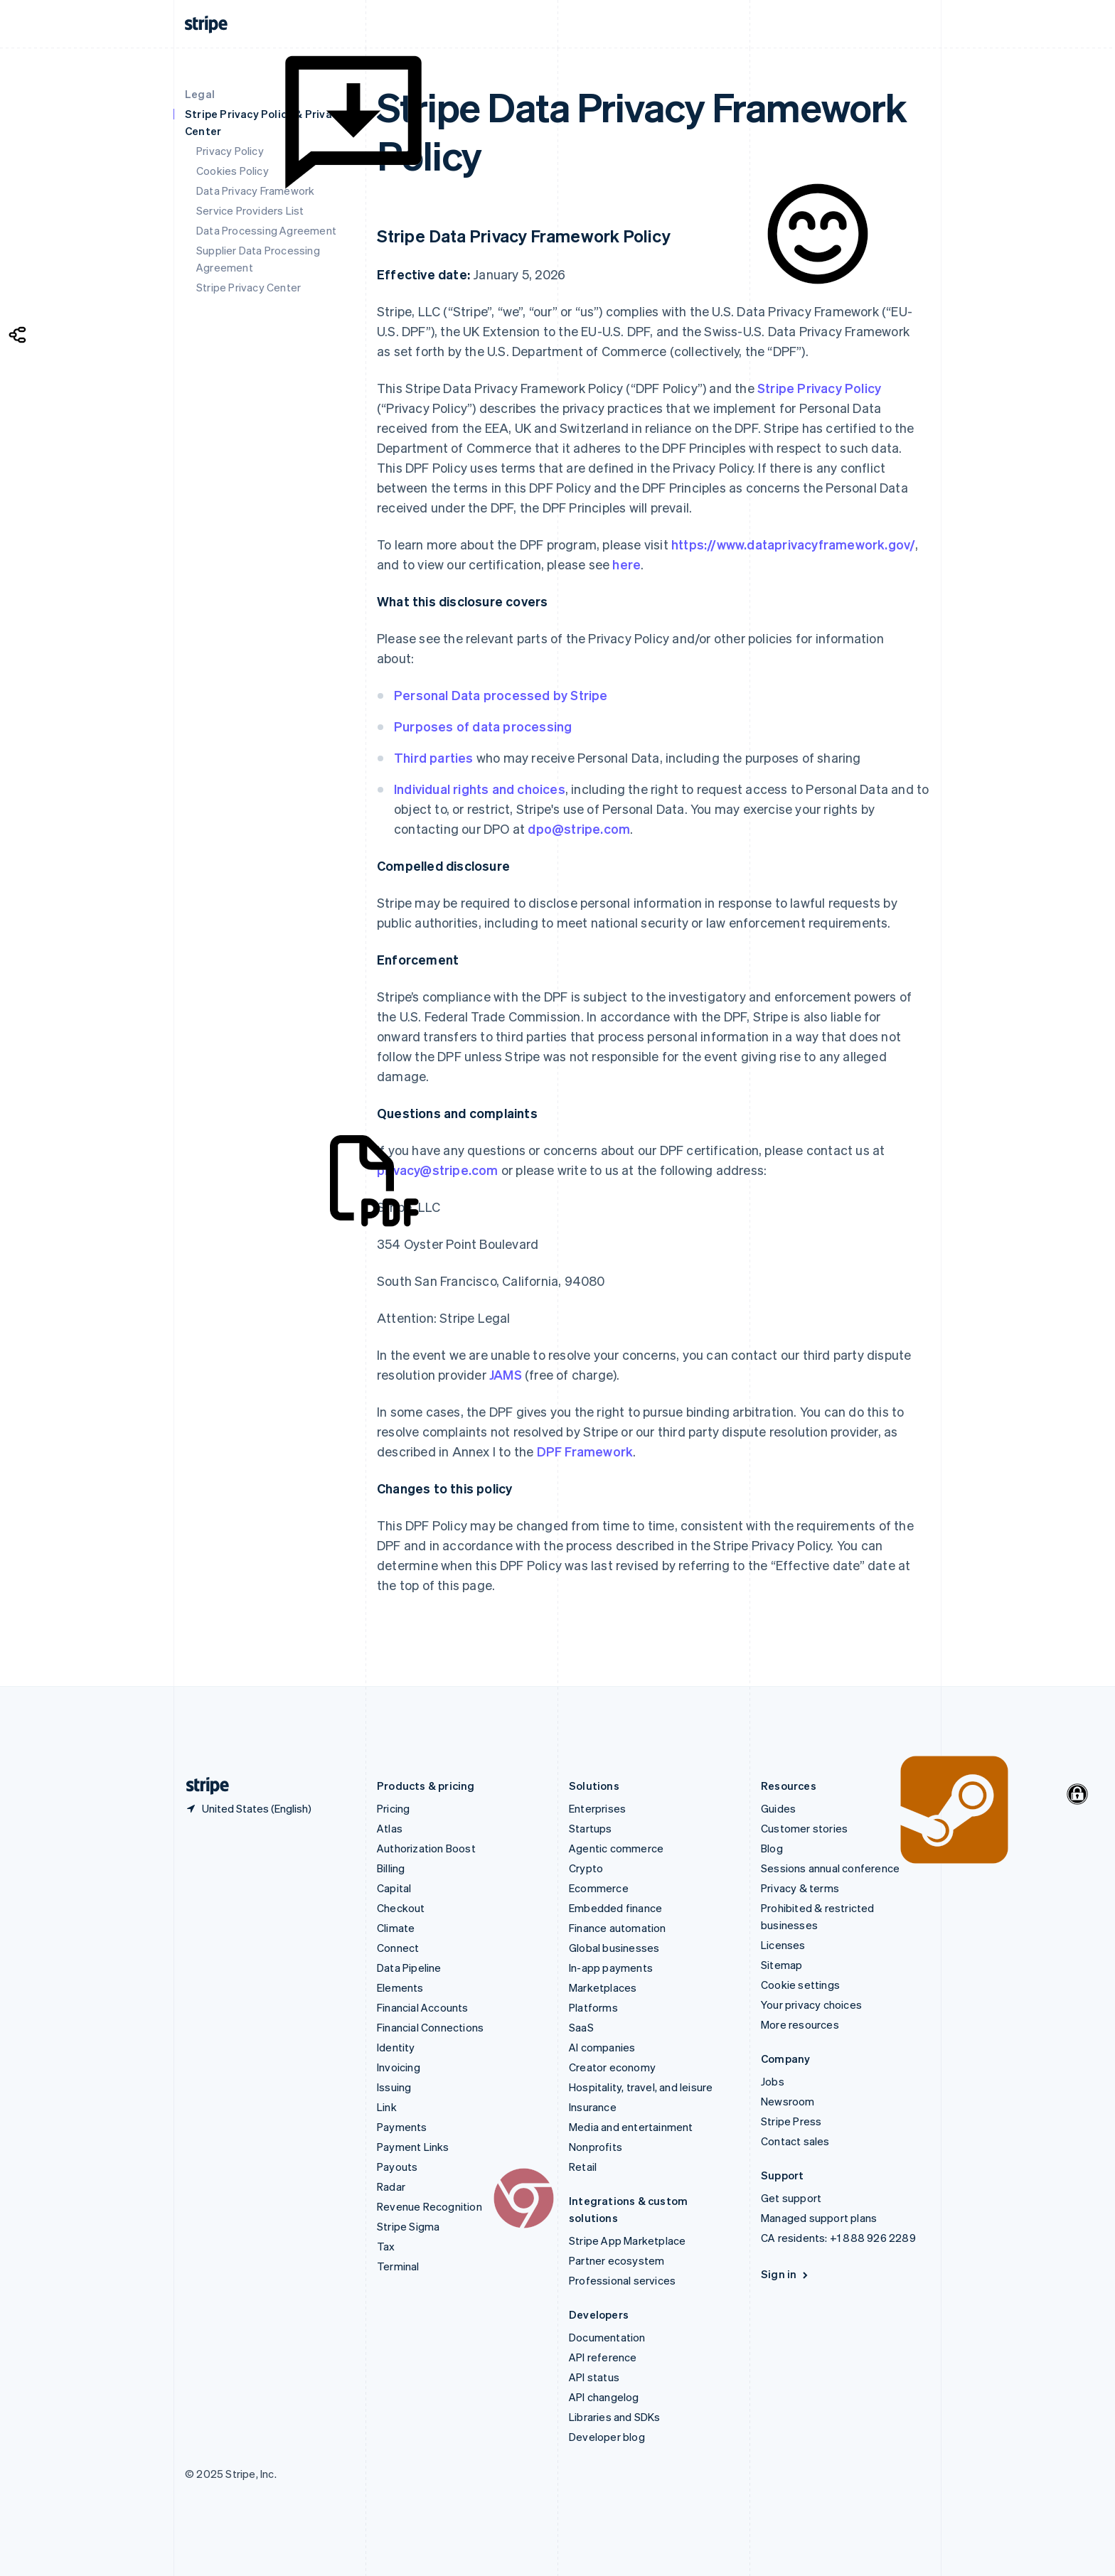  I want to click on create or view a mind map, so click(18, 335).